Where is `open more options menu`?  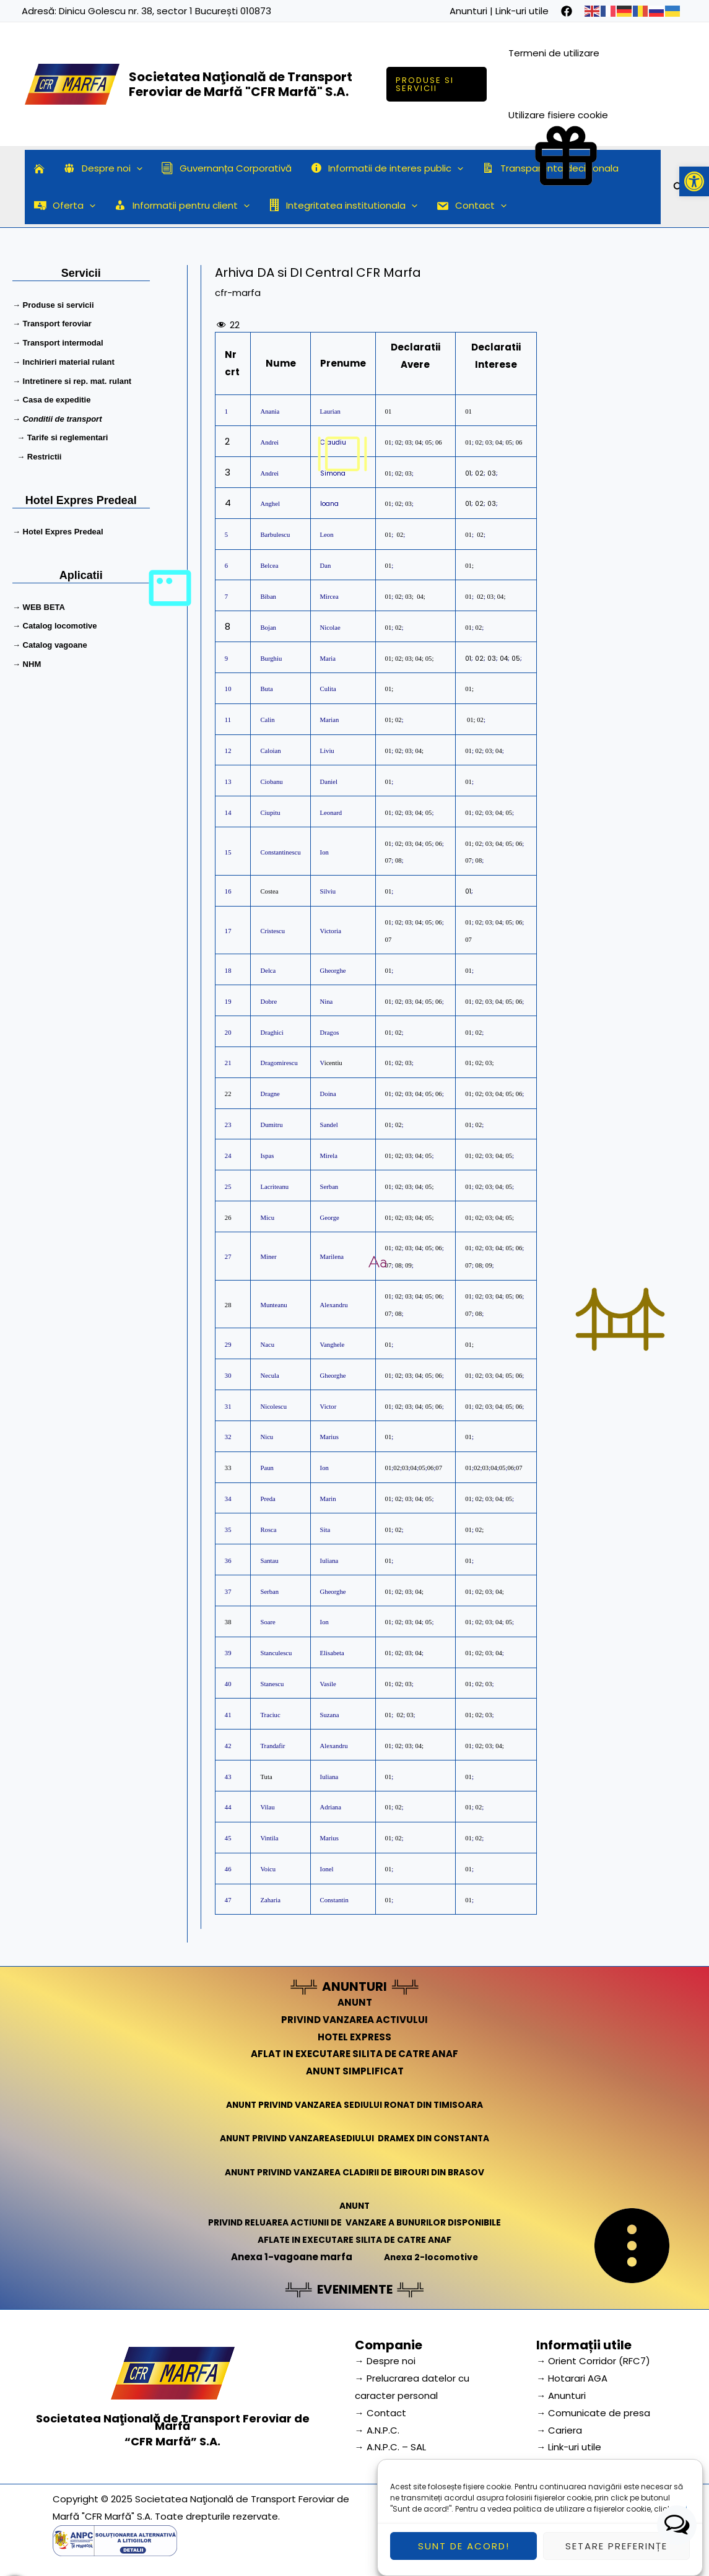
open more options menu is located at coordinates (632, 2245).